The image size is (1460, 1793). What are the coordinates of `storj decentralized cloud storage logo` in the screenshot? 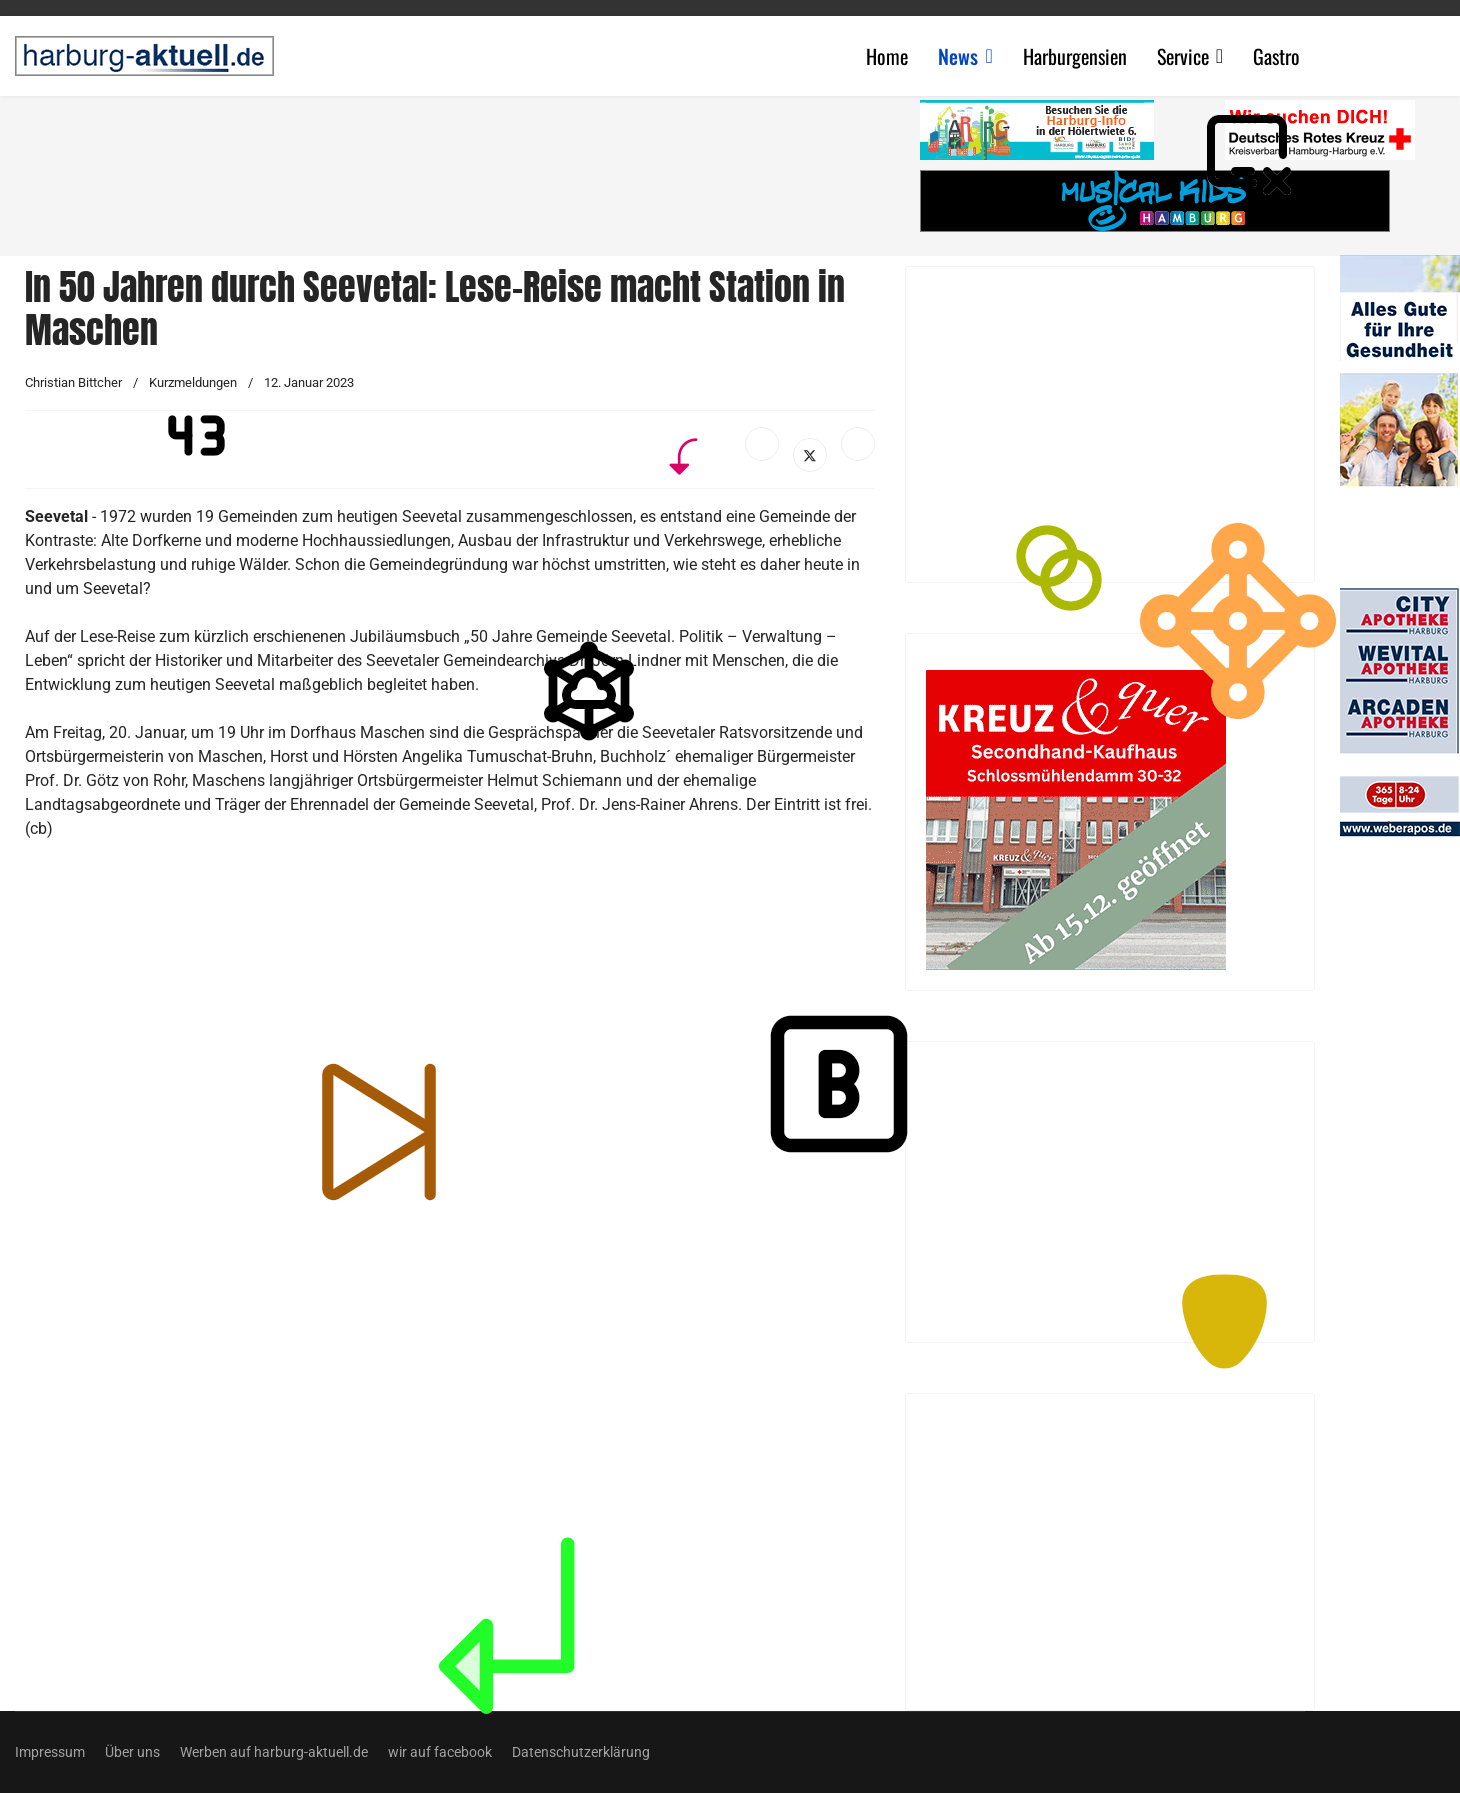 It's located at (589, 691).